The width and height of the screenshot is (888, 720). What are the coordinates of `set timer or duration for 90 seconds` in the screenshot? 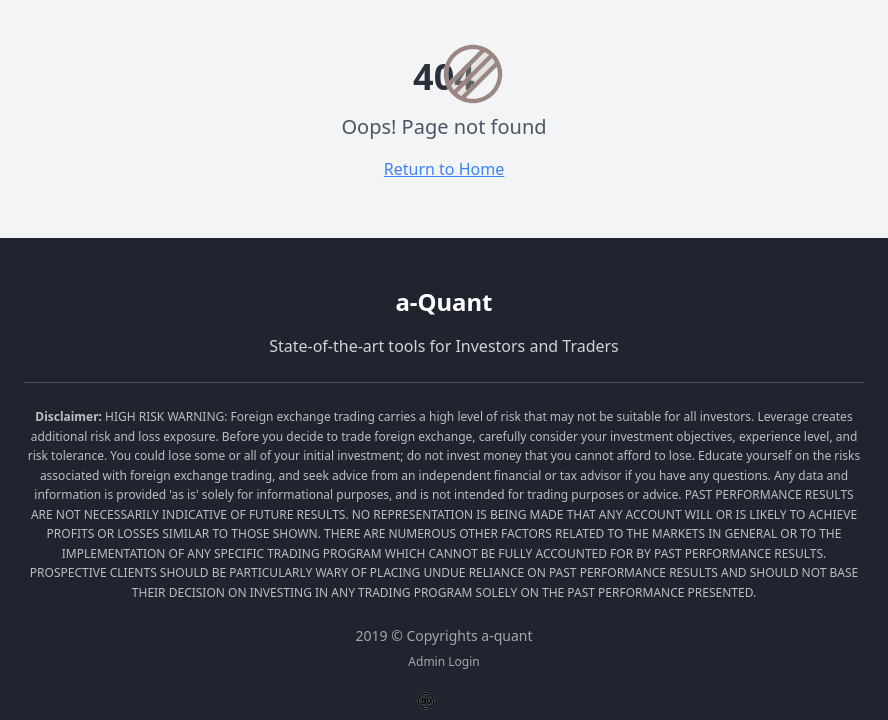 It's located at (426, 701).